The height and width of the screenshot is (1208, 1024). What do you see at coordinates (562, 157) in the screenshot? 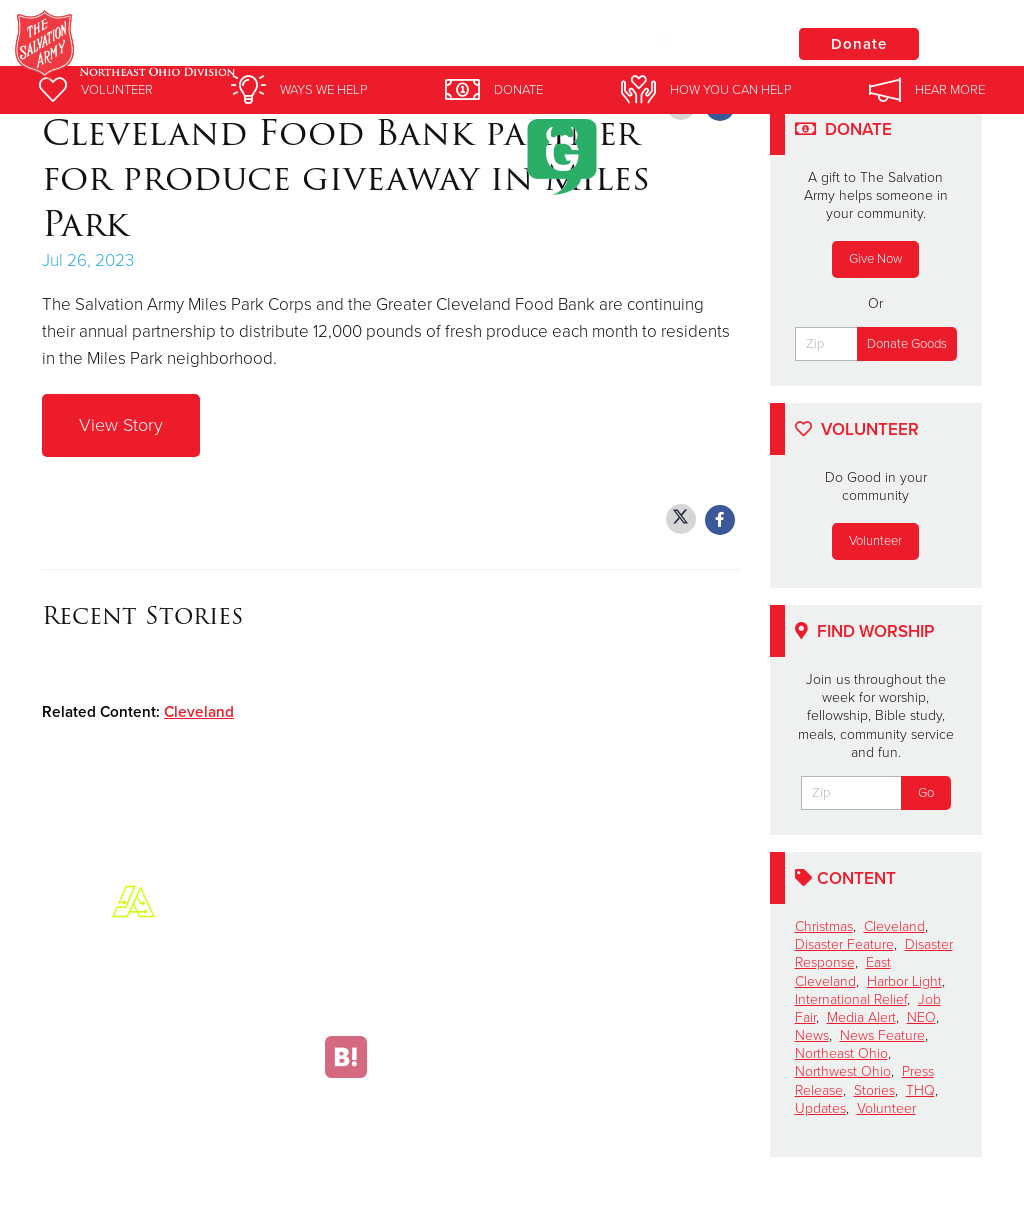
I see `link to GNU Social profile` at bounding box center [562, 157].